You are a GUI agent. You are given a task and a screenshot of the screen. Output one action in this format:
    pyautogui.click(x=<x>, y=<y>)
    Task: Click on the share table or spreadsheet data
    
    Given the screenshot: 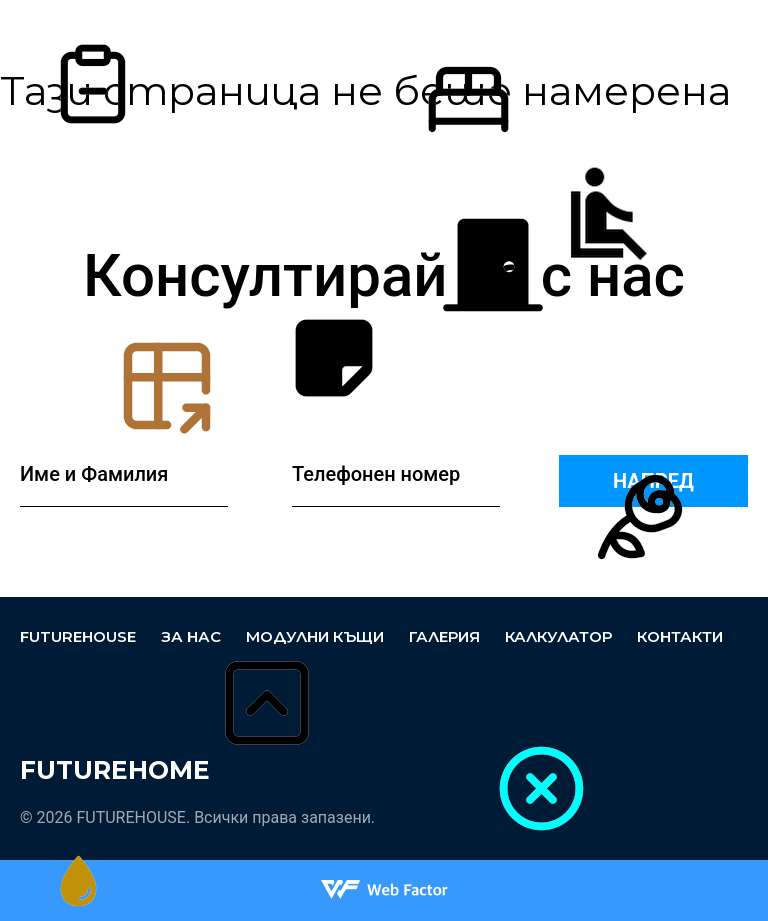 What is the action you would take?
    pyautogui.click(x=167, y=386)
    